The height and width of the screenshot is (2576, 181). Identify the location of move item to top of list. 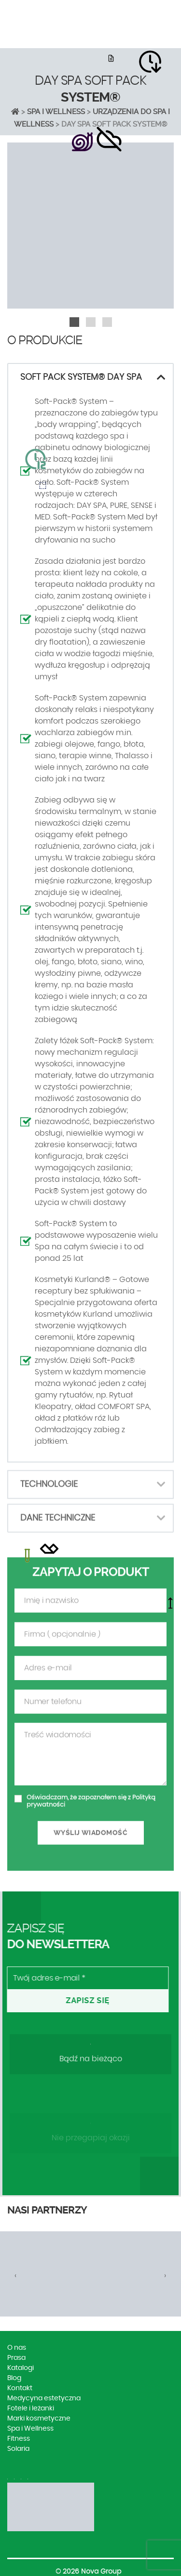
(170, 1603).